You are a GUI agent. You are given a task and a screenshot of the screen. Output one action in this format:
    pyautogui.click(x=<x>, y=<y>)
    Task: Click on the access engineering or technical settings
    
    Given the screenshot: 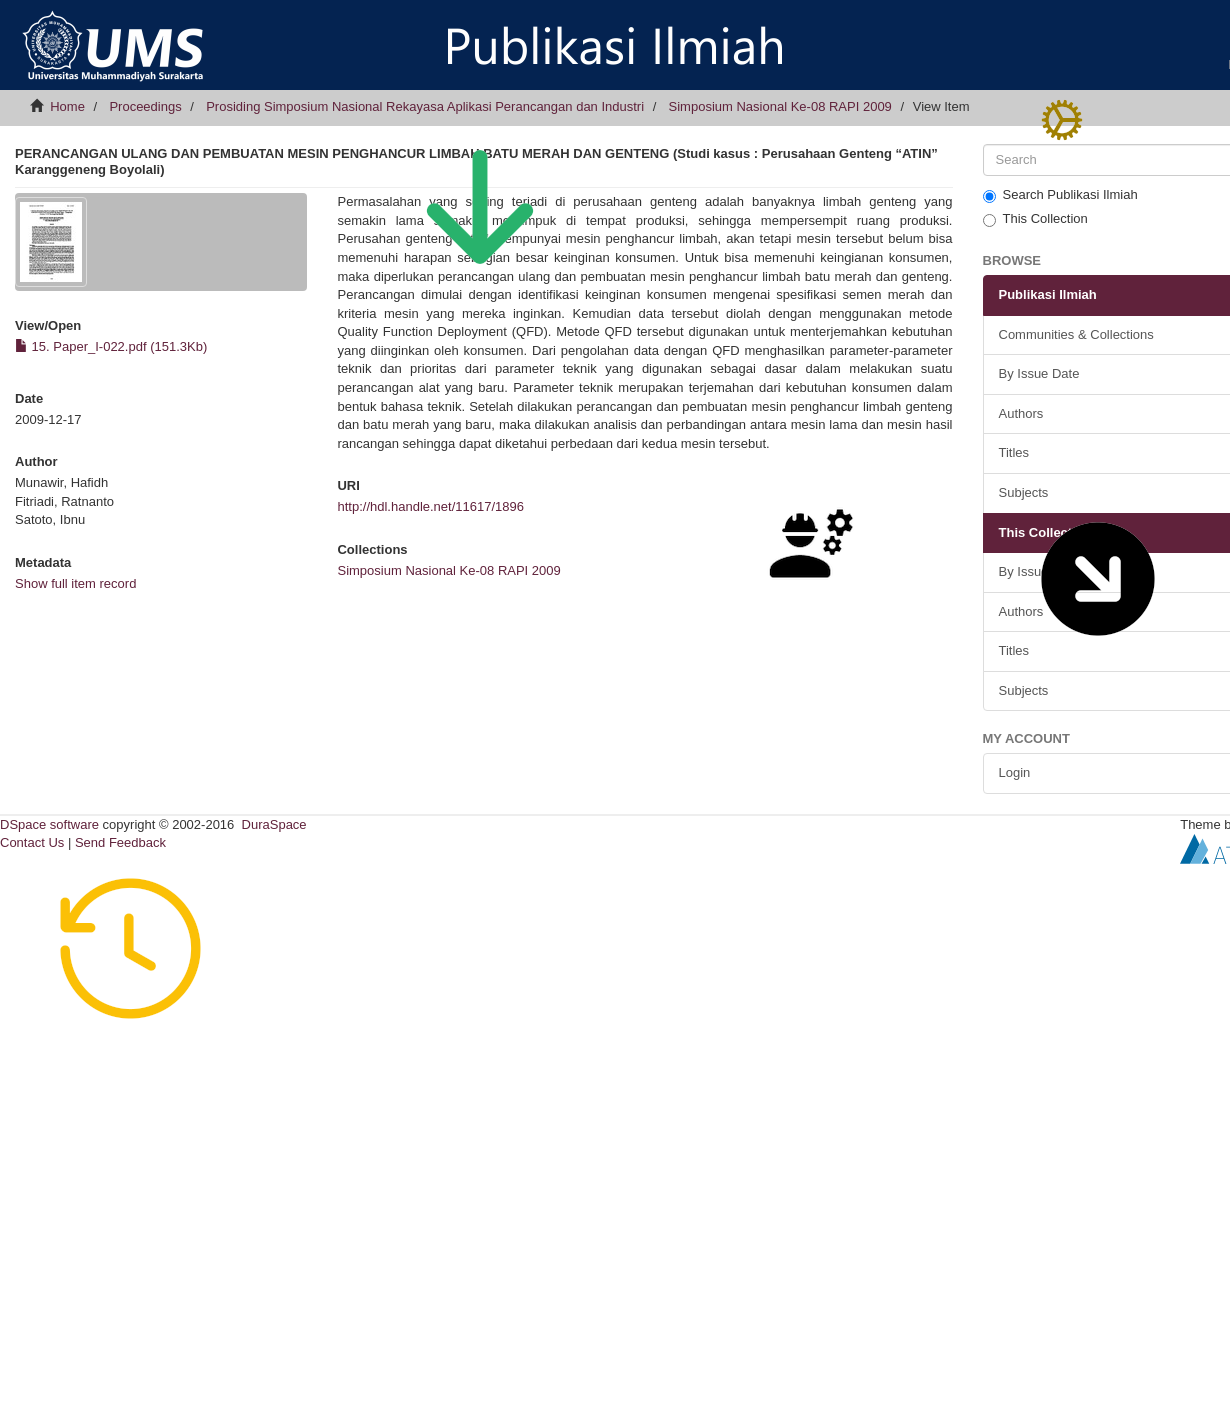 What is the action you would take?
    pyautogui.click(x=811, y=543)
    